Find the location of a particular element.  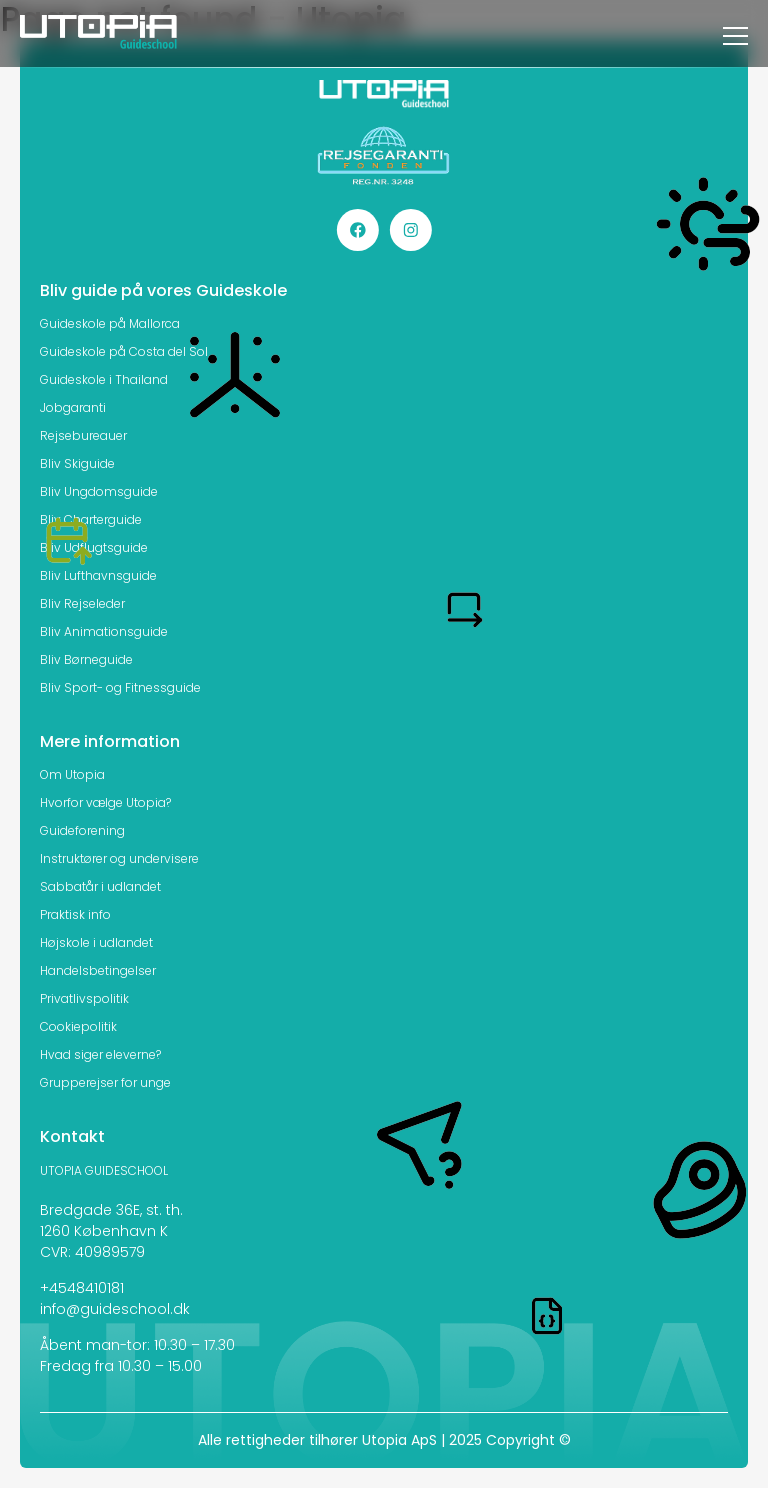

upload or sync calendar events is located at coordinates (67, 540).